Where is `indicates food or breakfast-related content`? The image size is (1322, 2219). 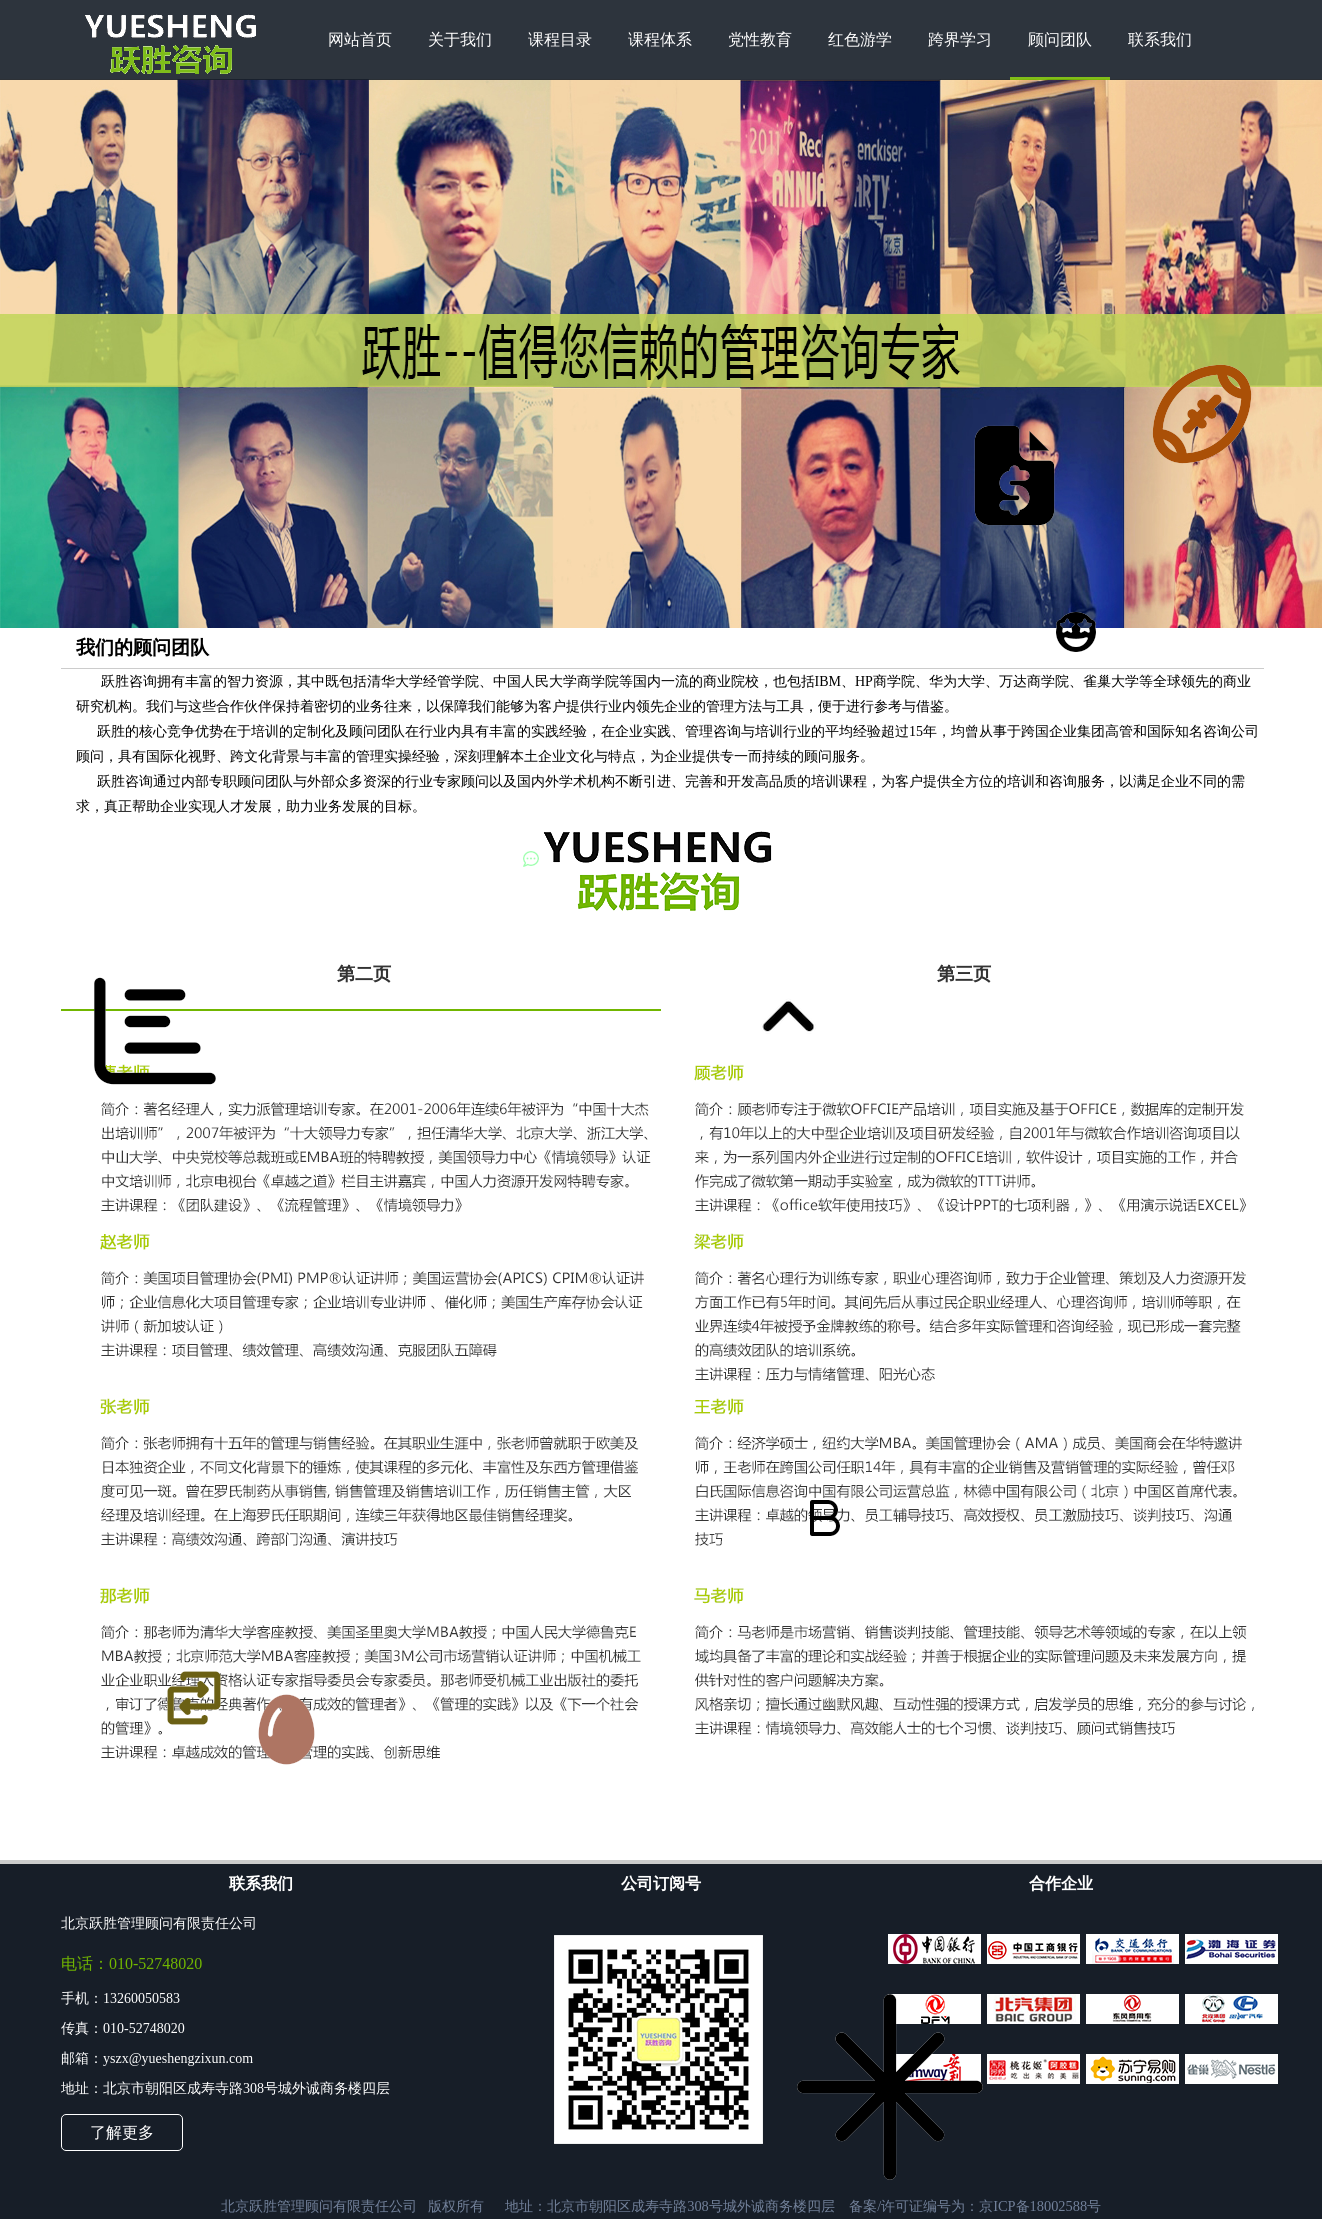 indicates food or breakfast-related content is located at coordinates (286, 1729).